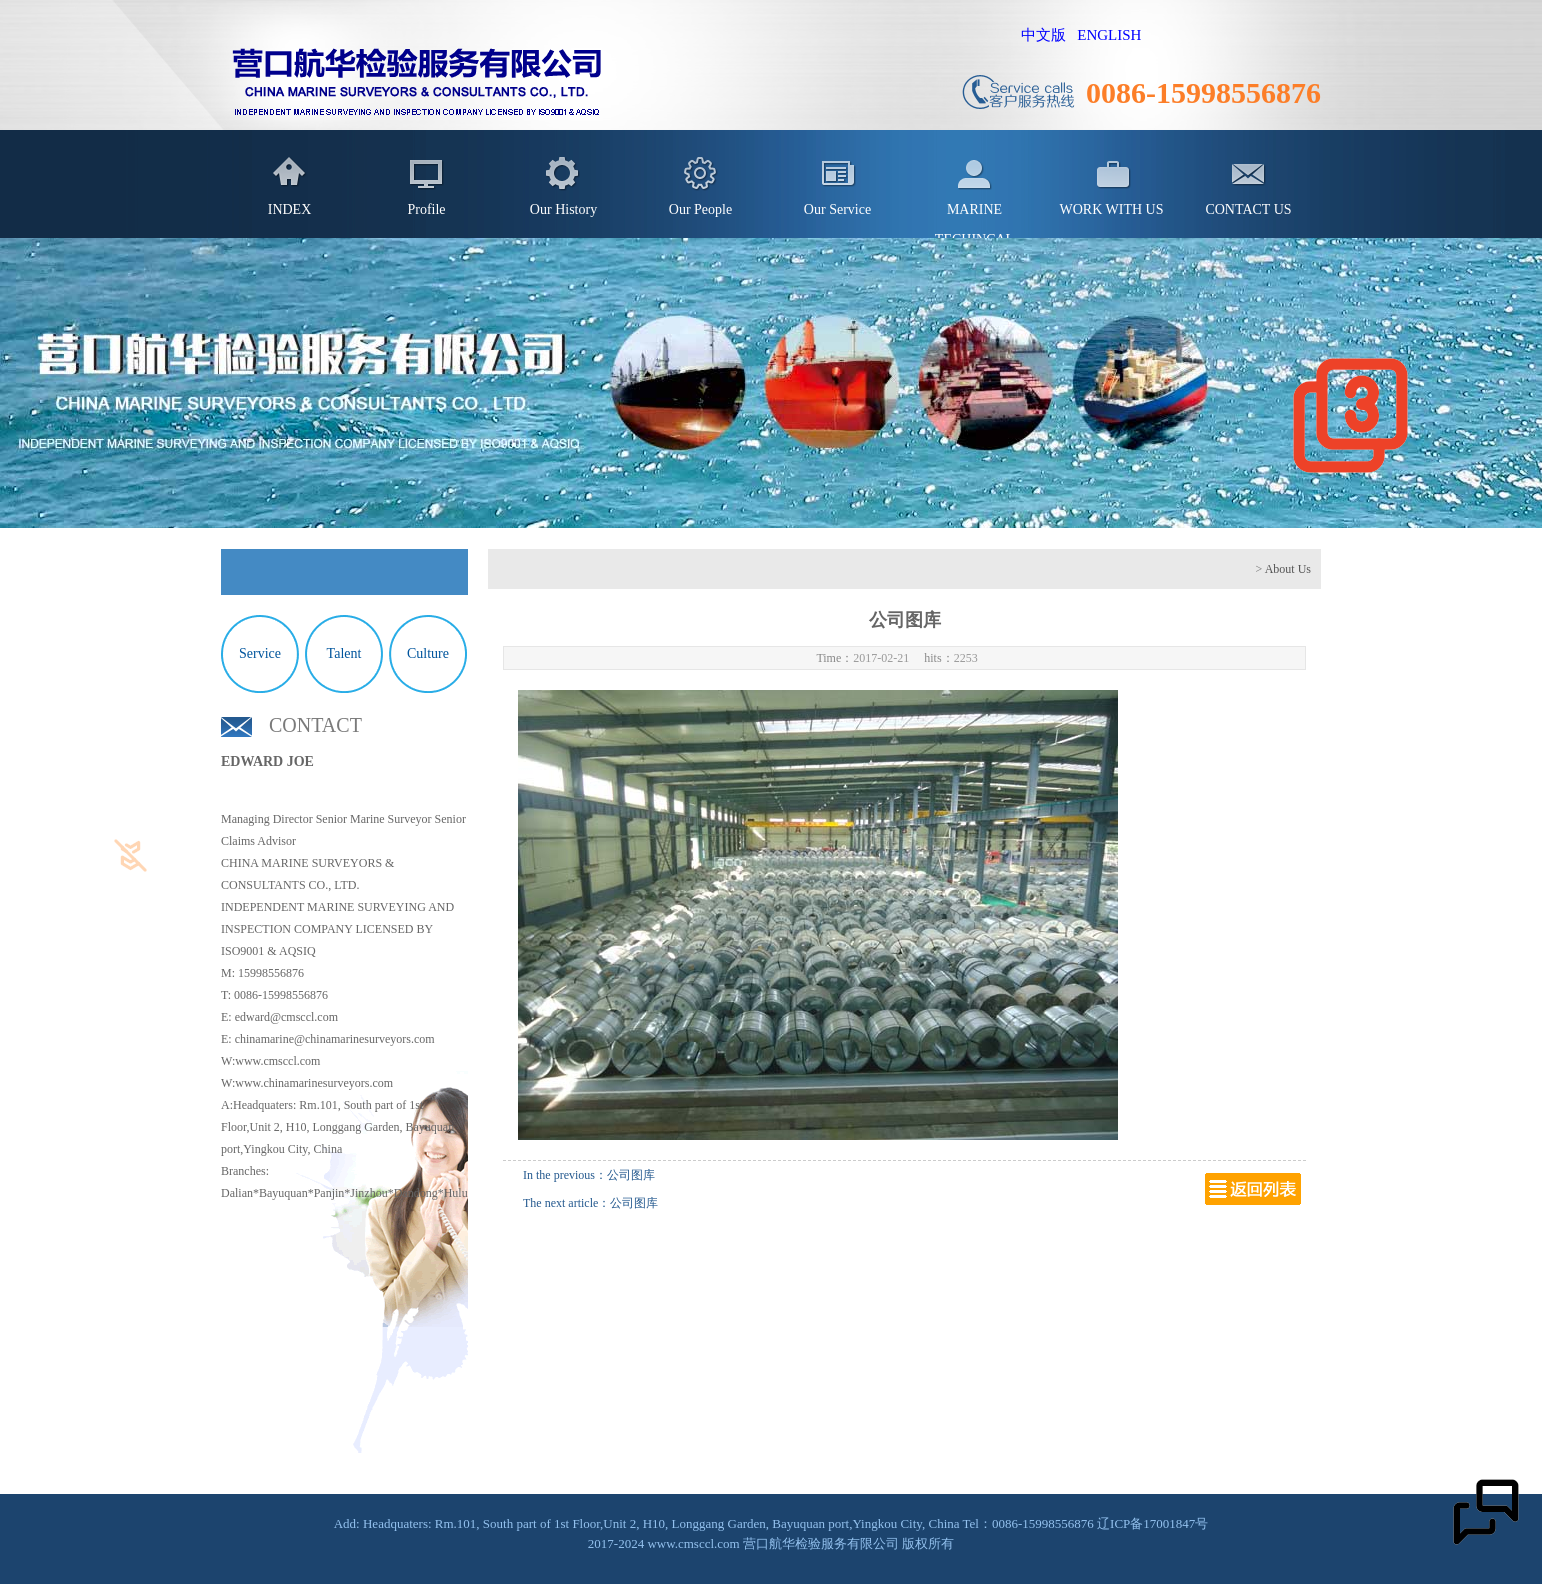 This screenshot has width=1542, height=1584. I want to click on disable badge notifications, so click(130, 855).